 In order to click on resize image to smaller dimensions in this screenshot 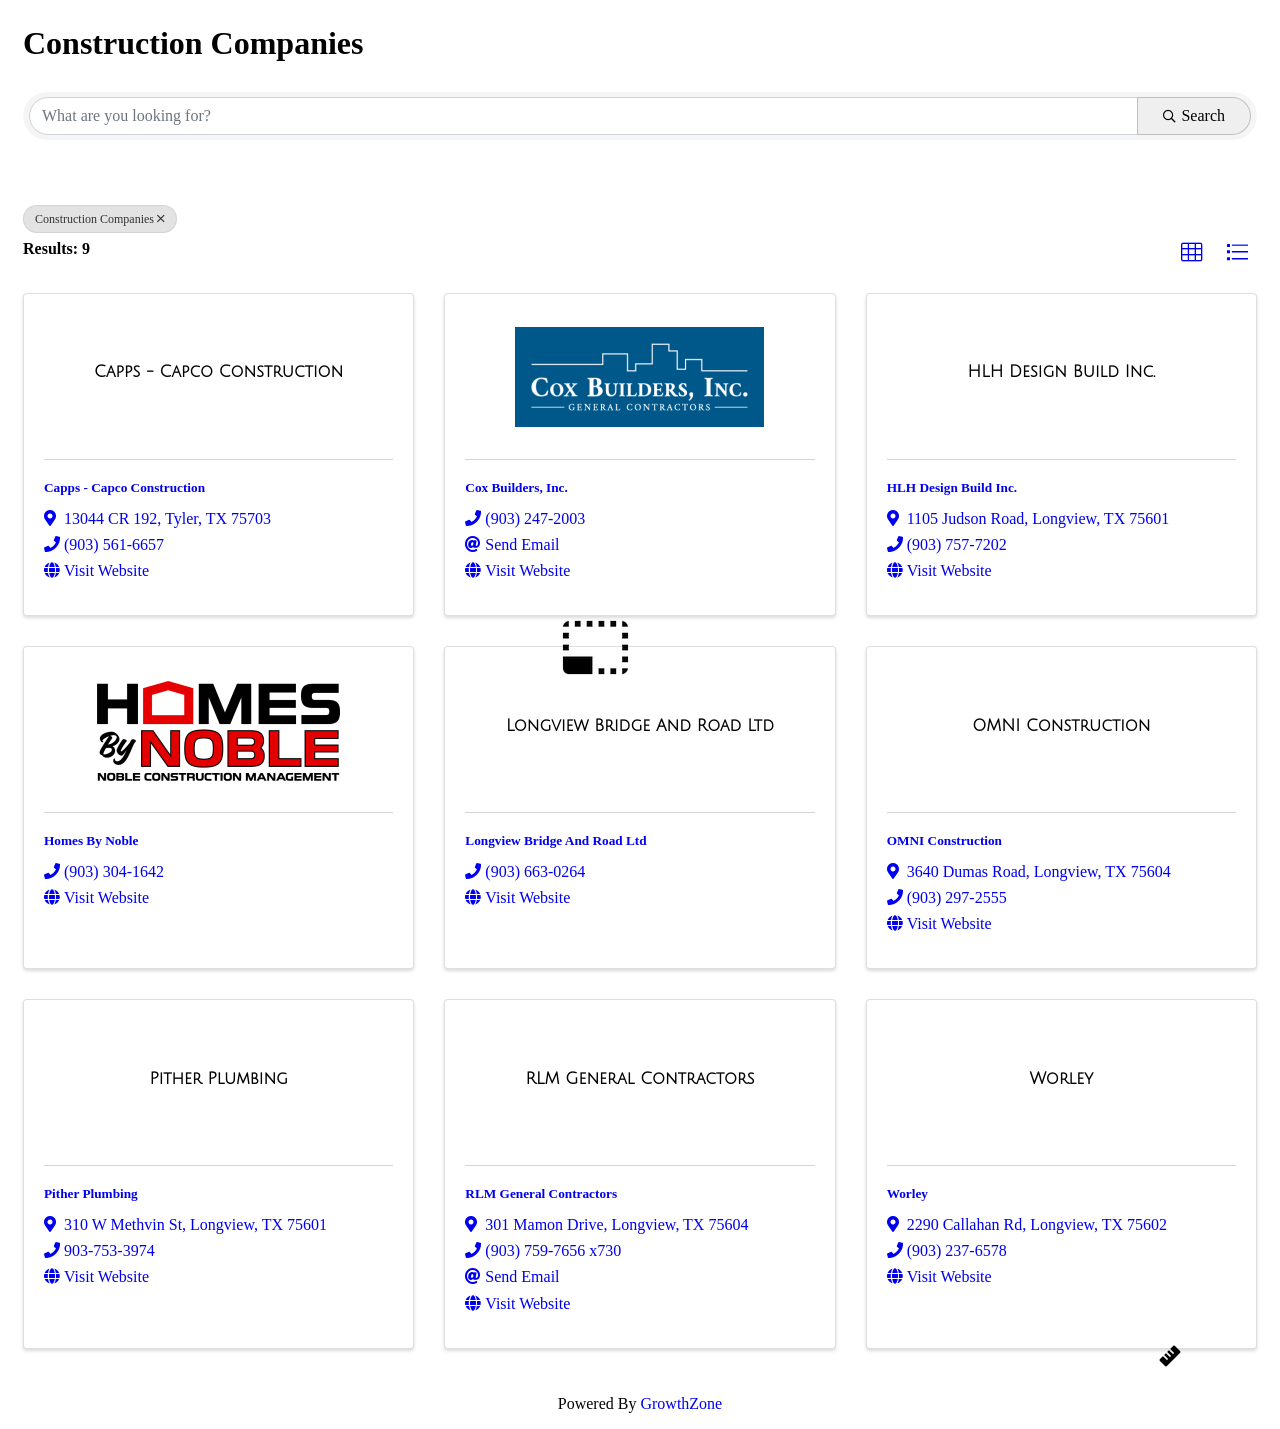, I will do `click(595, 647)`.